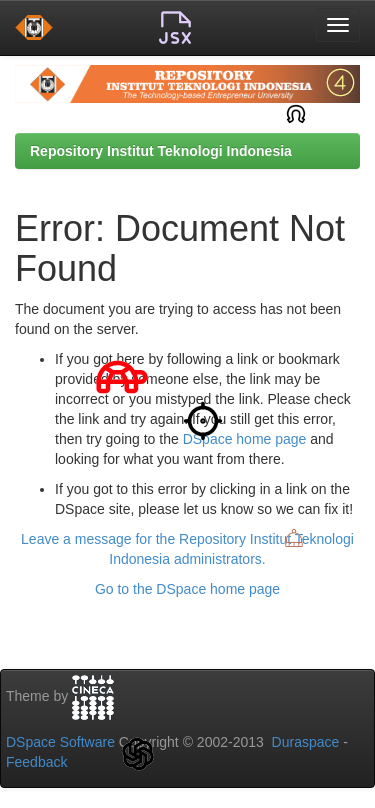 Image resolution: width=375 pixels, height=808 pixels. What do you see at coordinates (203, 421) in the screenshot?
I see `center or focus on current location` at bounding box center [203, 421].